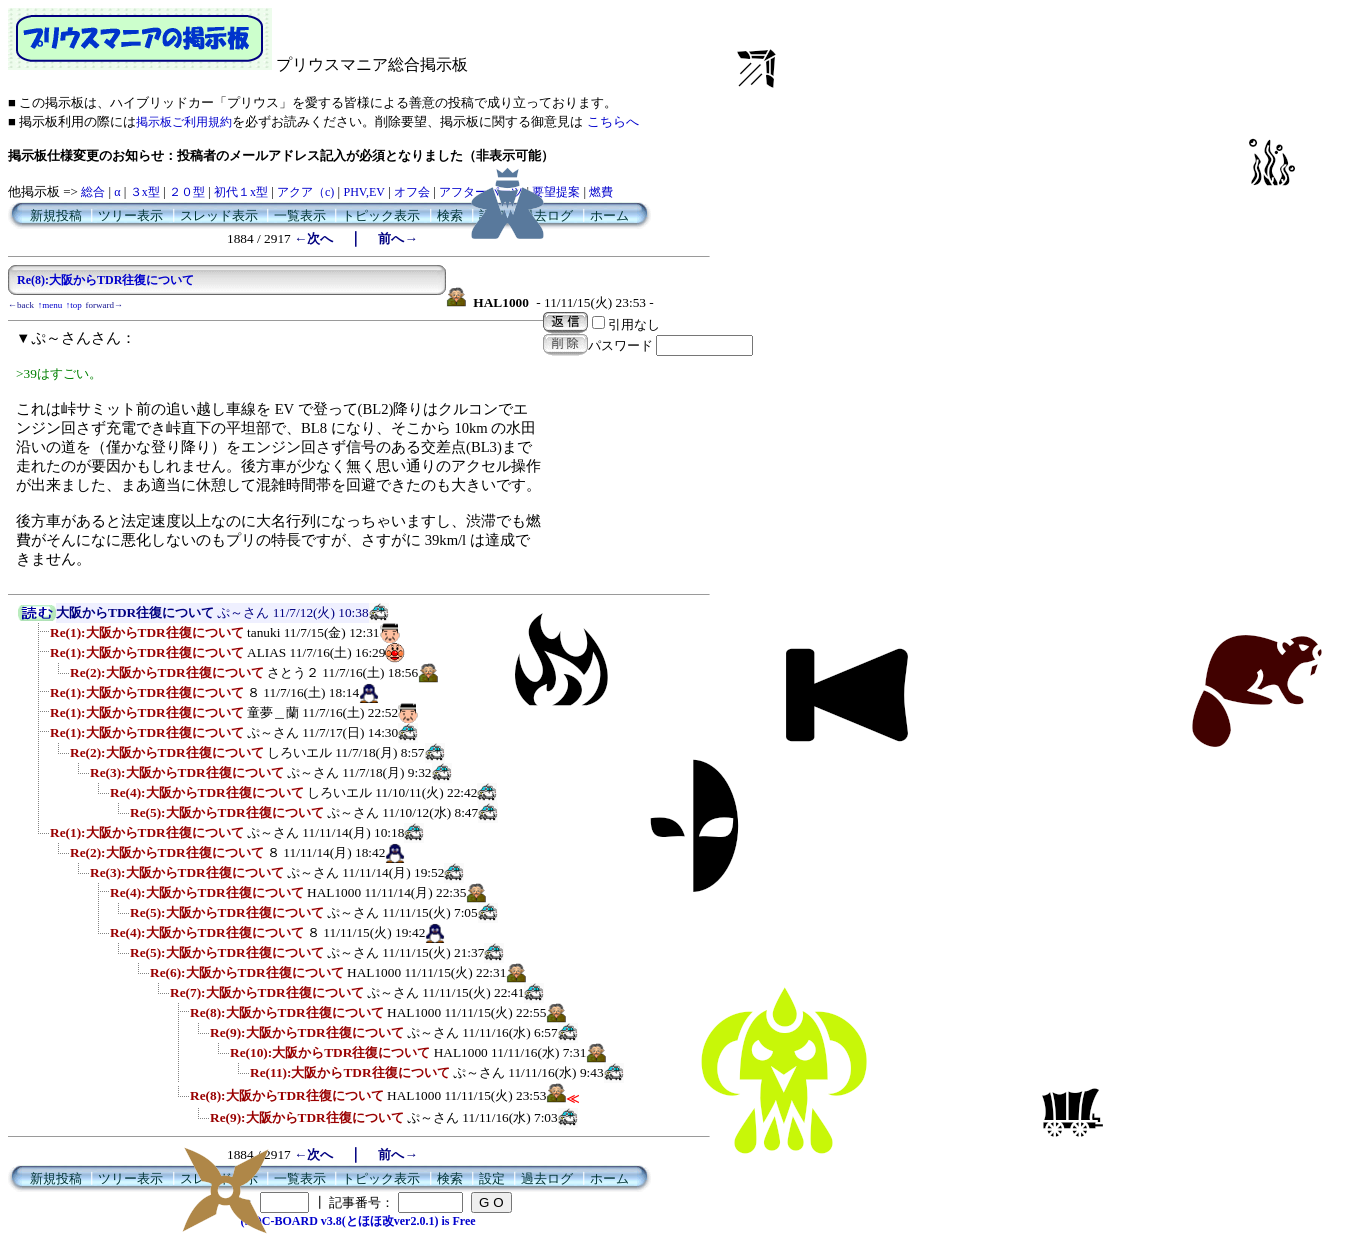 Image resolution: width=1347 pixels, height=1239 pixels. Describe the element at coordinates (225, 1190) in the screenshot. I see `select ninja or stealth character class` at that location.